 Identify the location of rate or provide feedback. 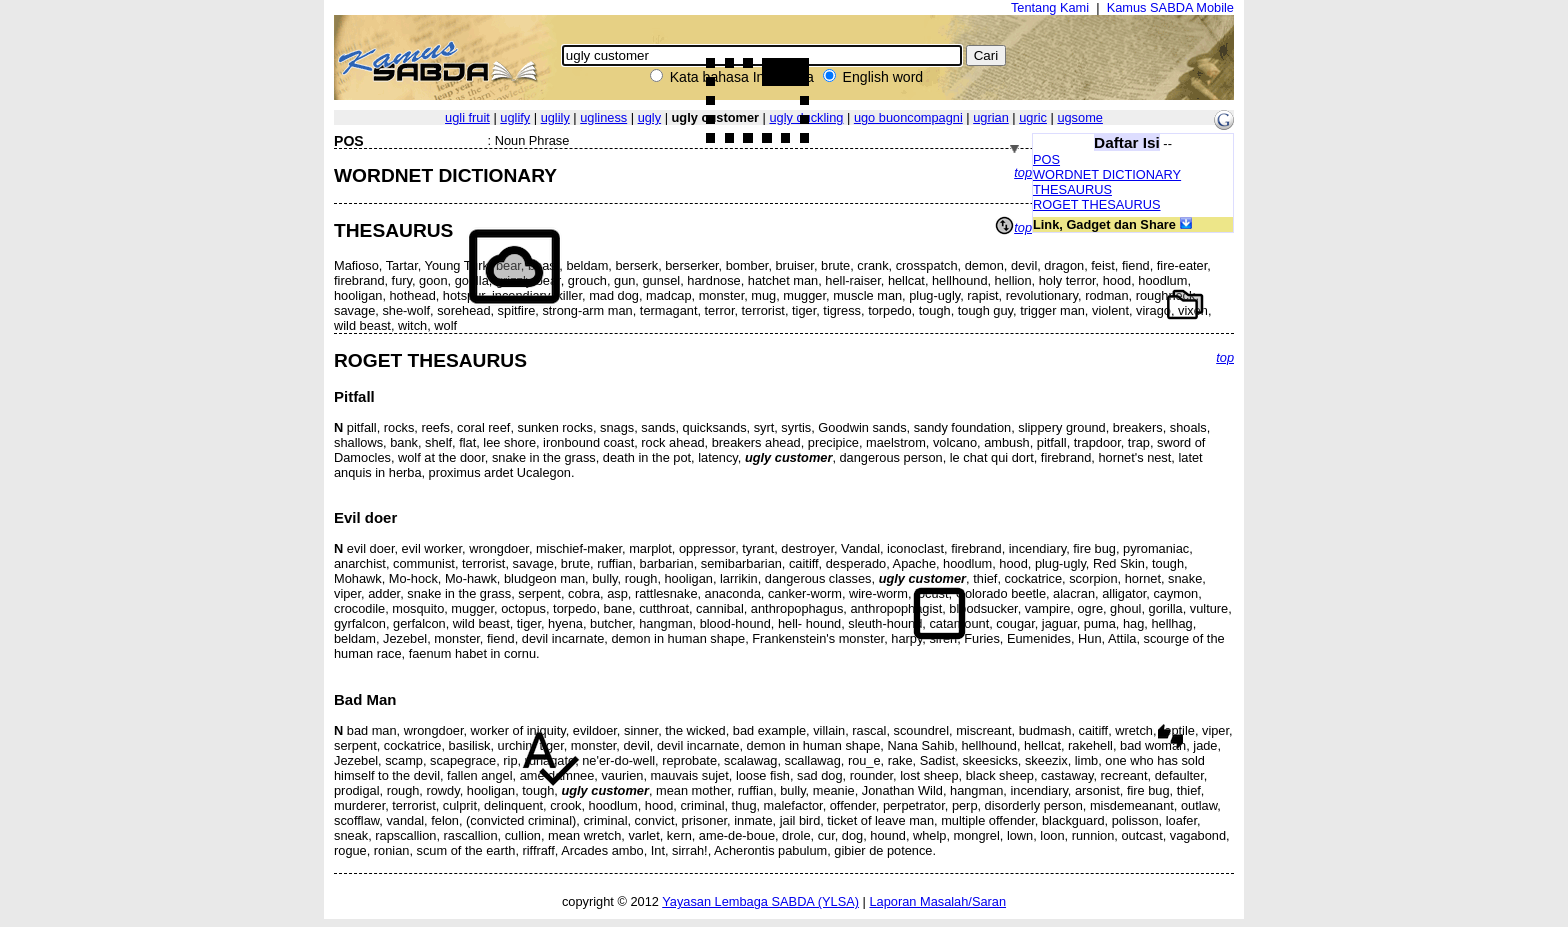
(1170, 736).